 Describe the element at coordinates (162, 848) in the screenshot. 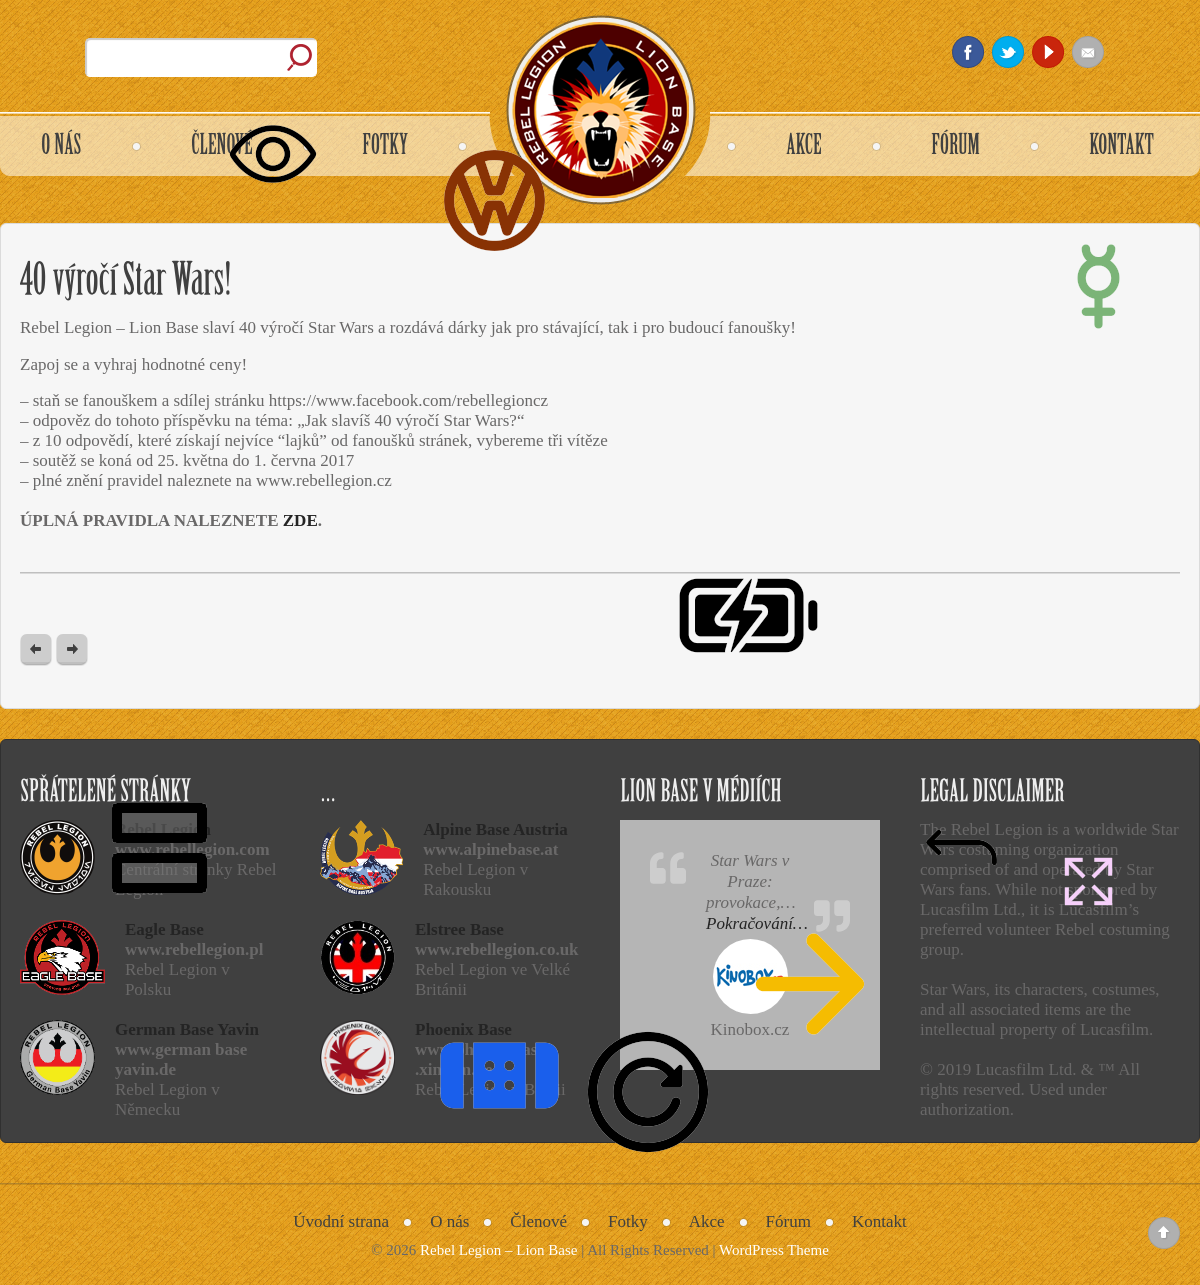

I see `view agenda or schedule items` at that location.